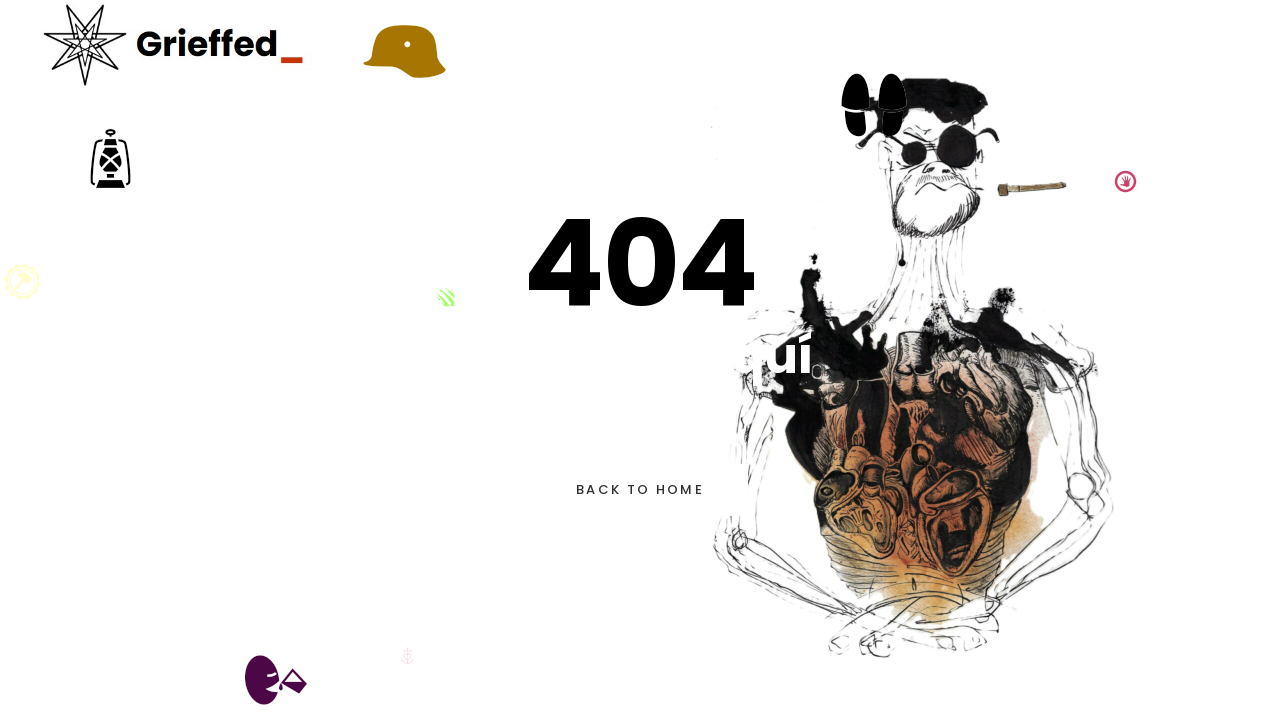 Image resolution: width=1280 pixels, height=720 pixels. I want to click on select military or soldier character class, so click(404, 51).